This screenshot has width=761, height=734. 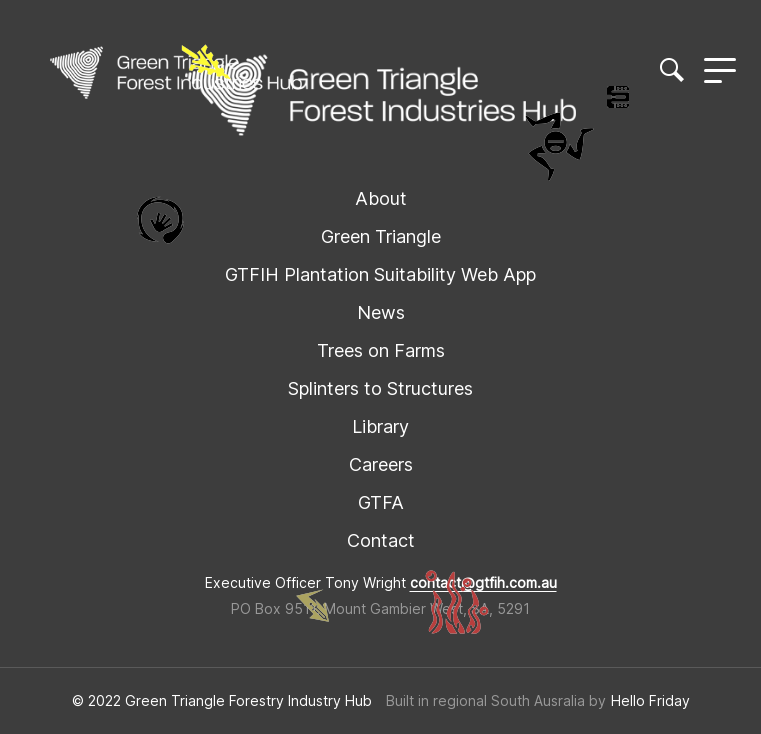 What do you see at coordinates (558, 146) in the screenshot?
I see `sicilian cultural or regional symbol` at bounding box center [558, 146].